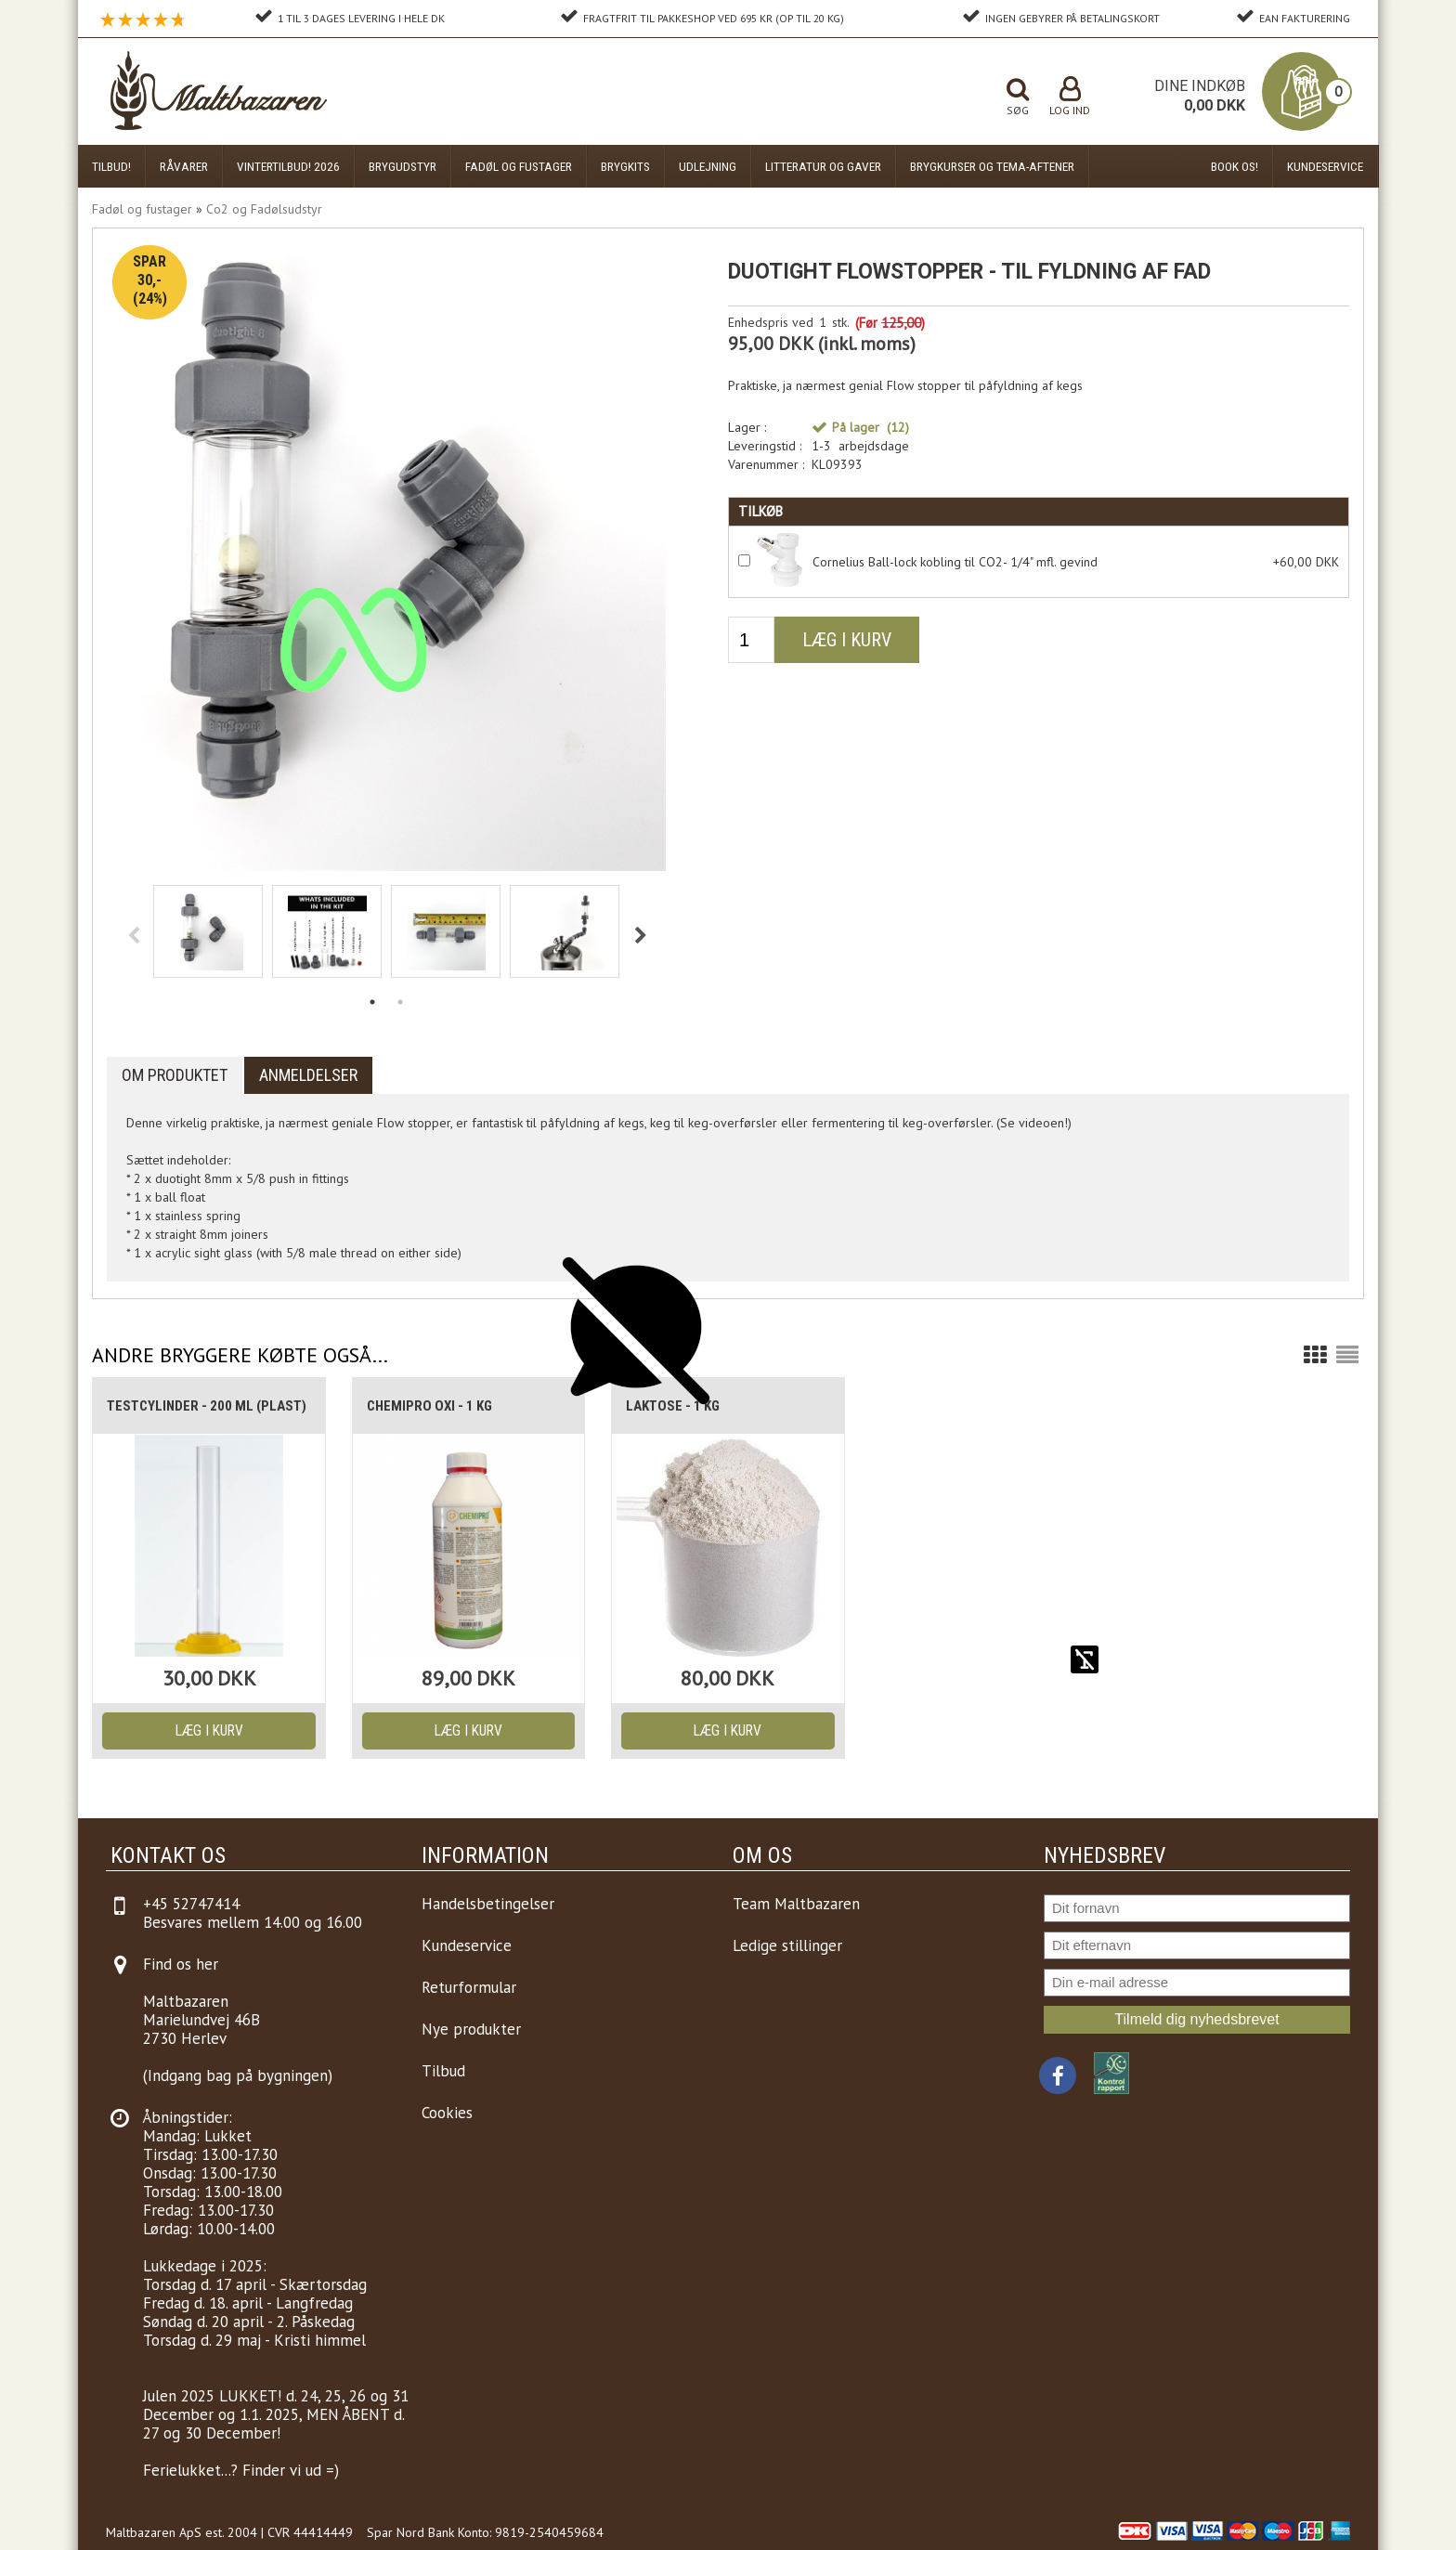 This screenshot has height=2550, width=1456. I want to click on mute or disable comments, so click(636, 1331).